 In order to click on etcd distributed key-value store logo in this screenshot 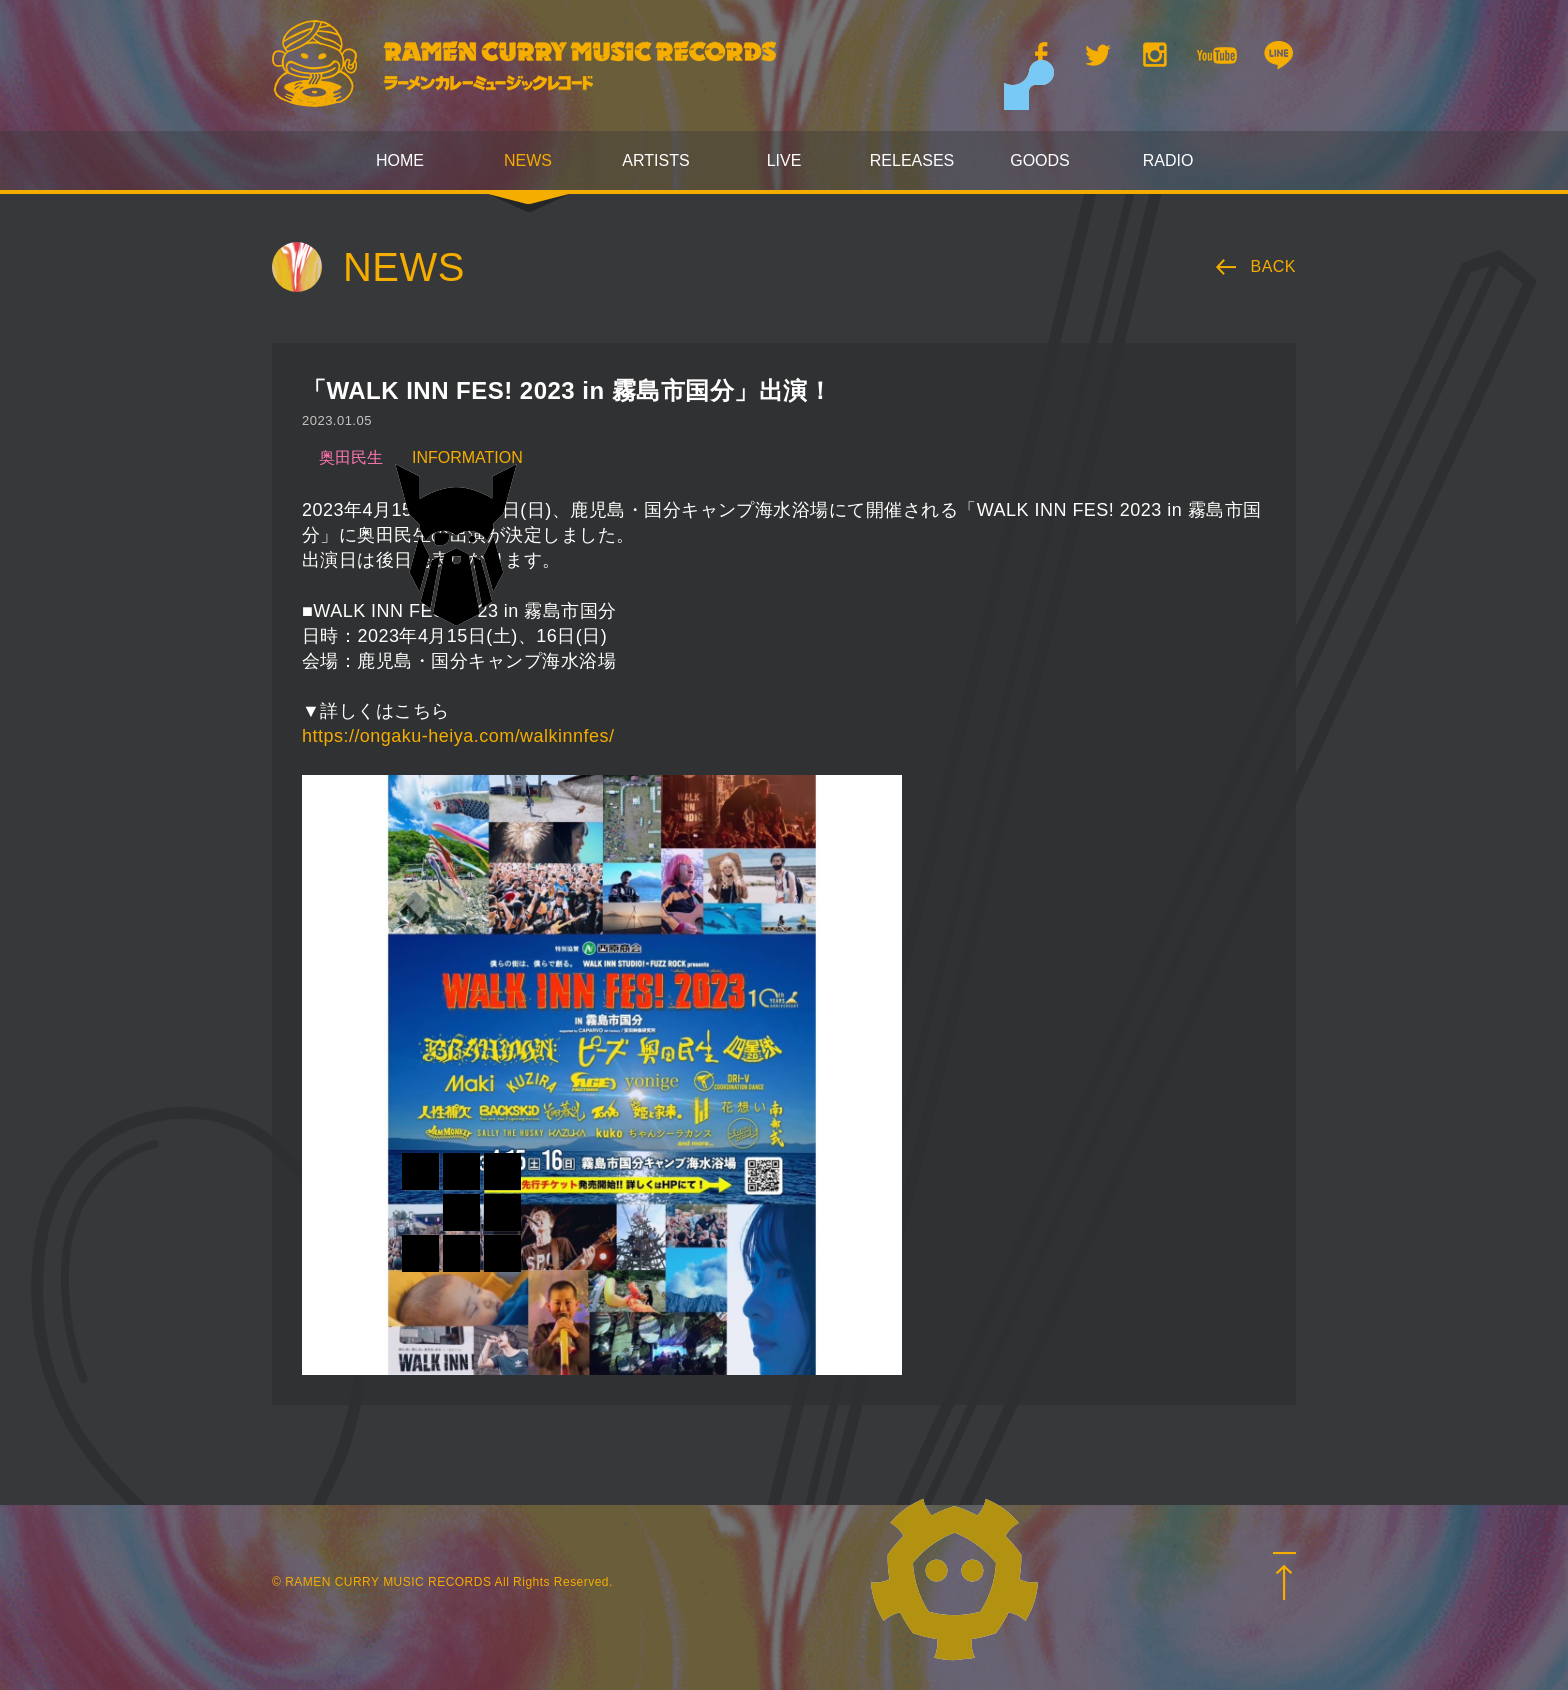, I will do `click(954, 1579)`.